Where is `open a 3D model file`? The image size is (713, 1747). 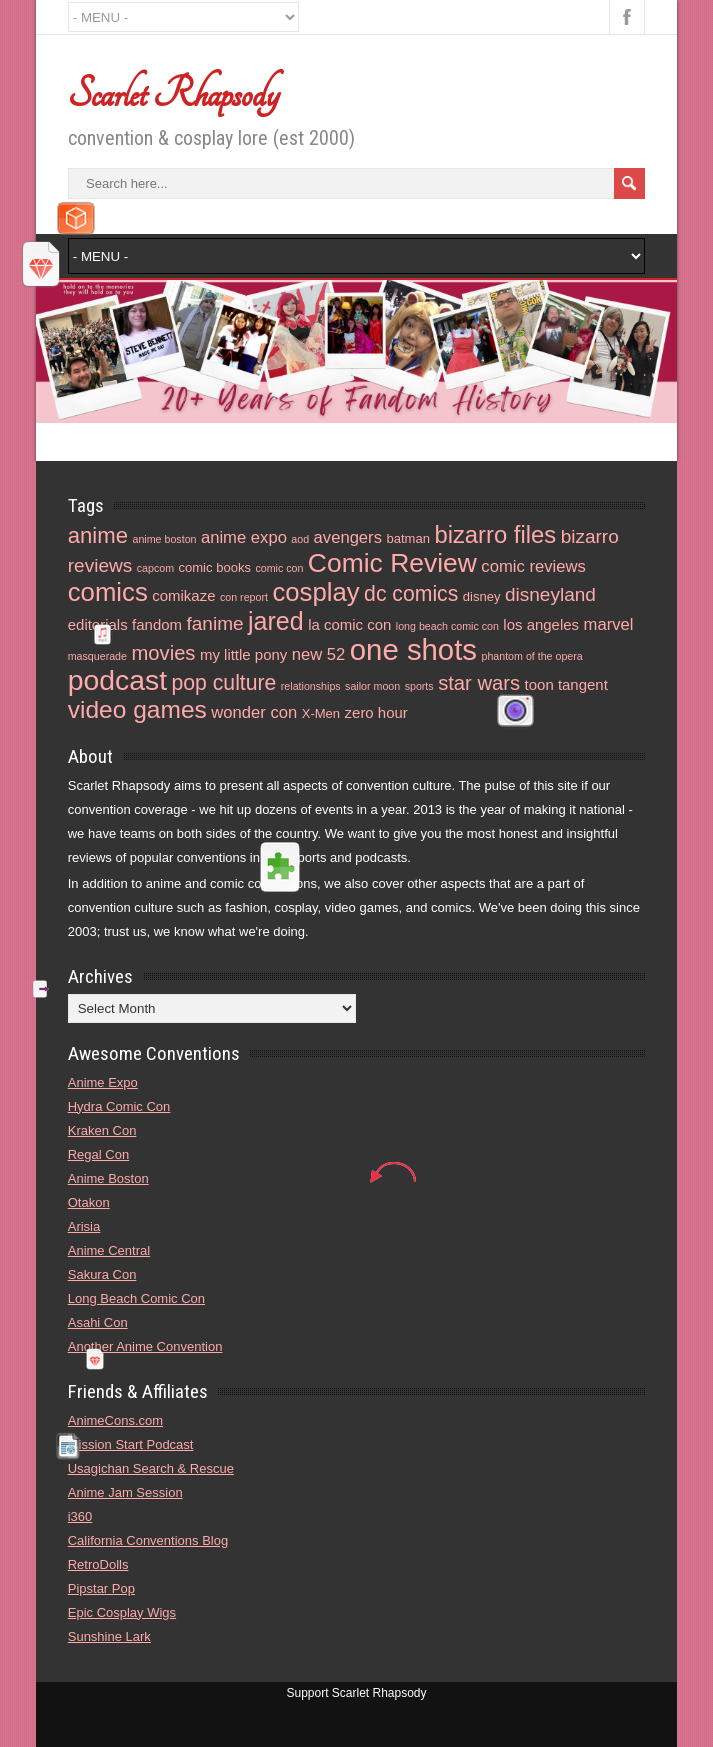
open a 3D model file is located at coordinates (76, 217).